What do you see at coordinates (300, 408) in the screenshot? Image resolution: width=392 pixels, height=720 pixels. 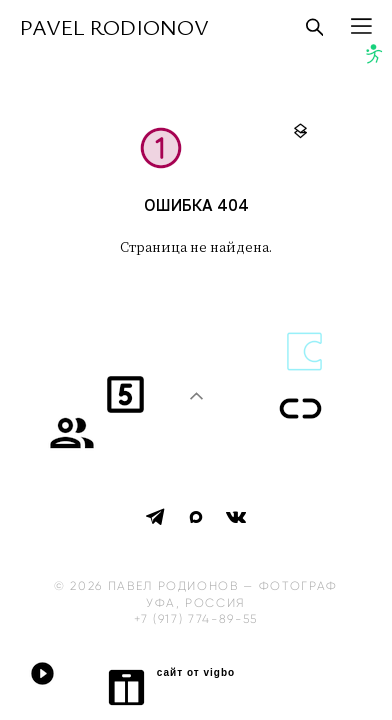 I see `unlink or disconnect a shared item` at bounding box center [300, 408].